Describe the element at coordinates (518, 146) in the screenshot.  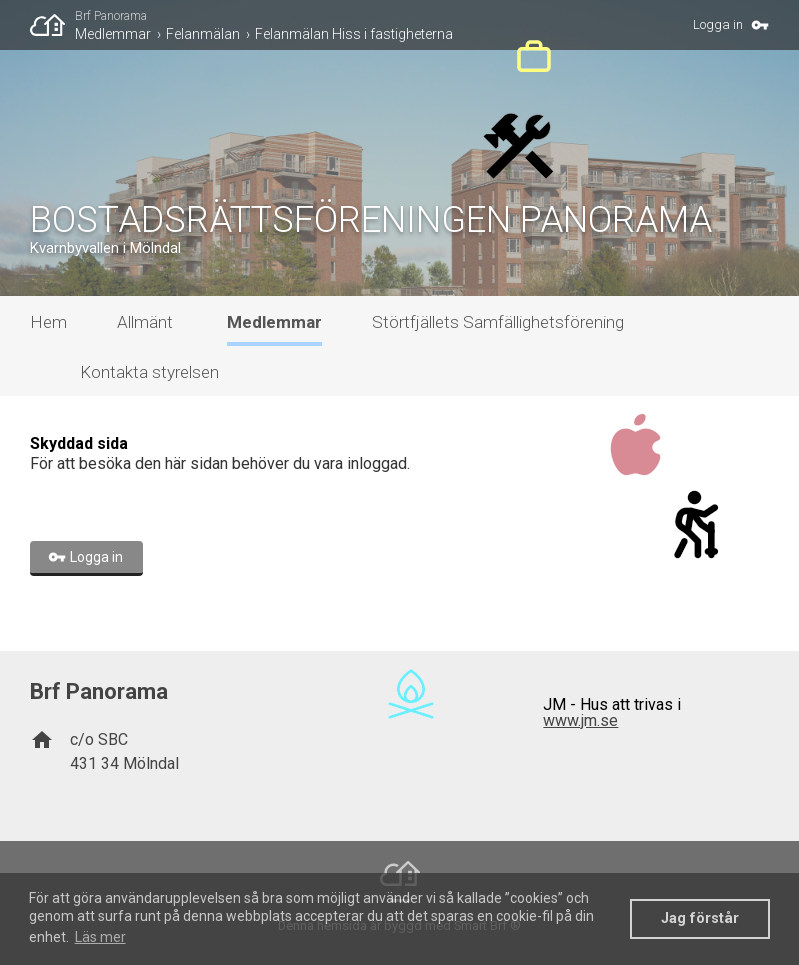
I see `access settings or tools` at that location.